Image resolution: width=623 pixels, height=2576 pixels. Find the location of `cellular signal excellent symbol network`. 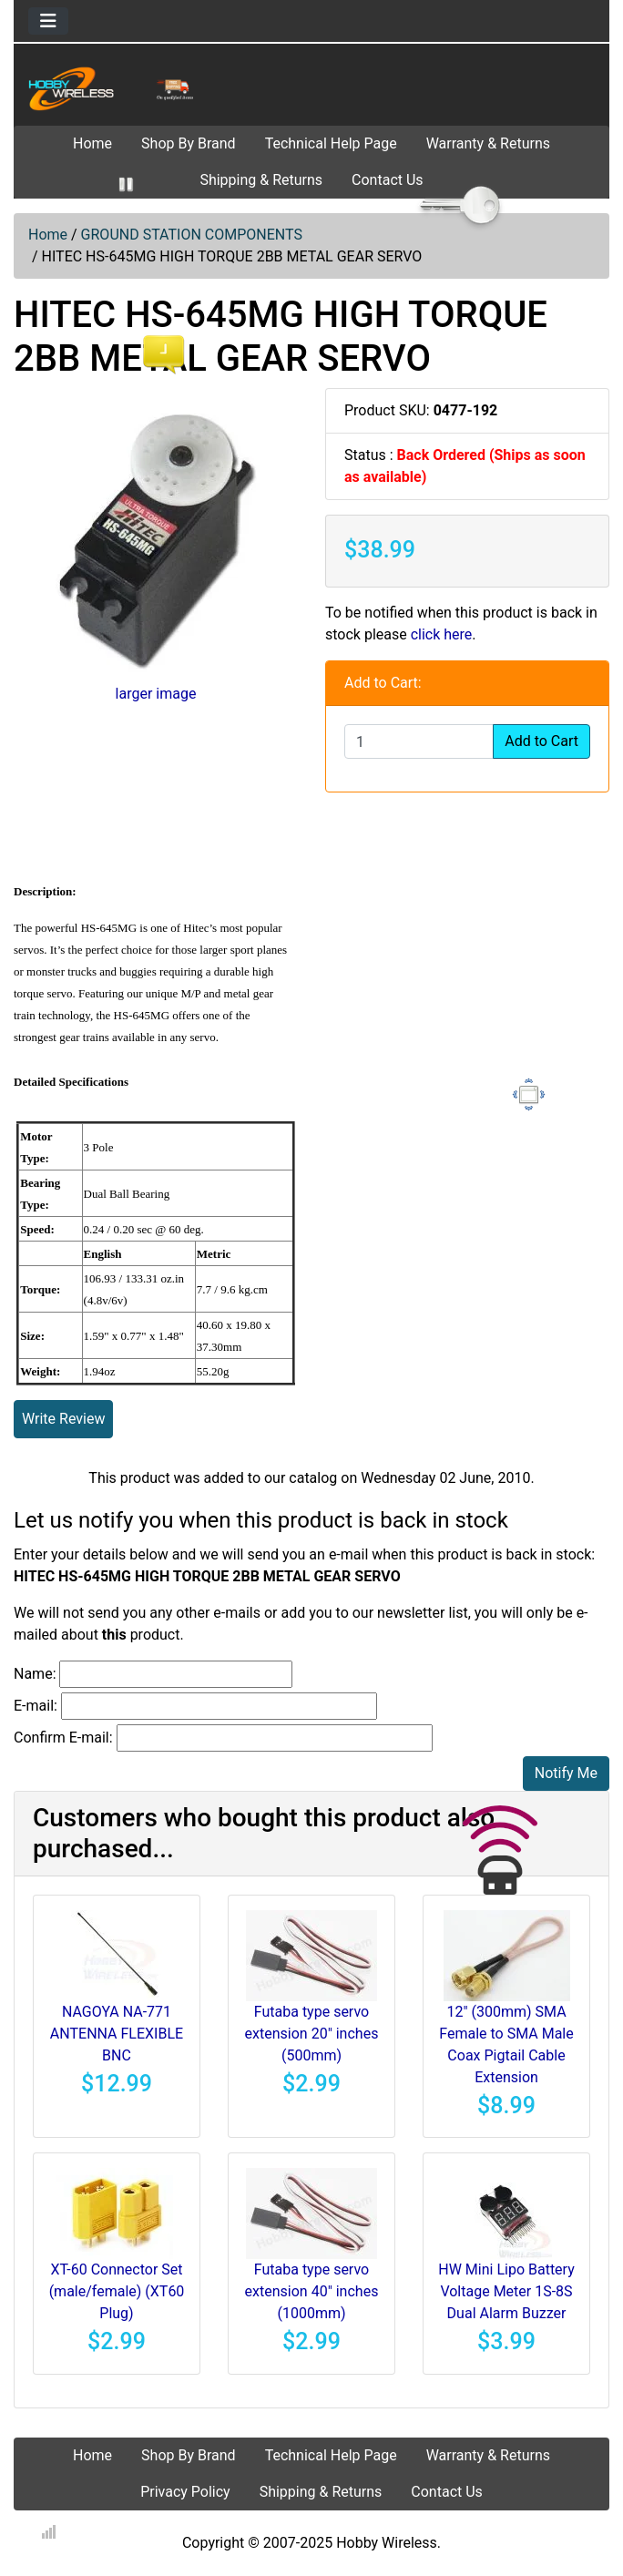

cellular signal excellent symbol network is located at coordinates (49, 2532).